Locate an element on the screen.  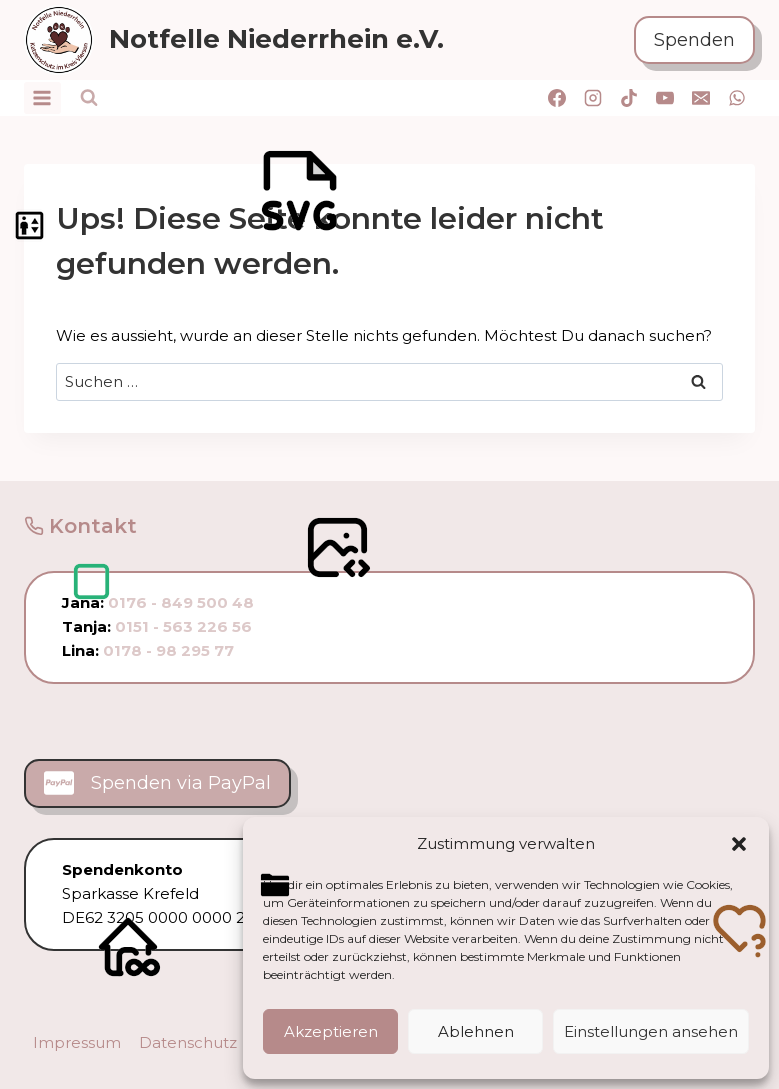
get help about favorites or liked items is located at coordinates (739, 928).